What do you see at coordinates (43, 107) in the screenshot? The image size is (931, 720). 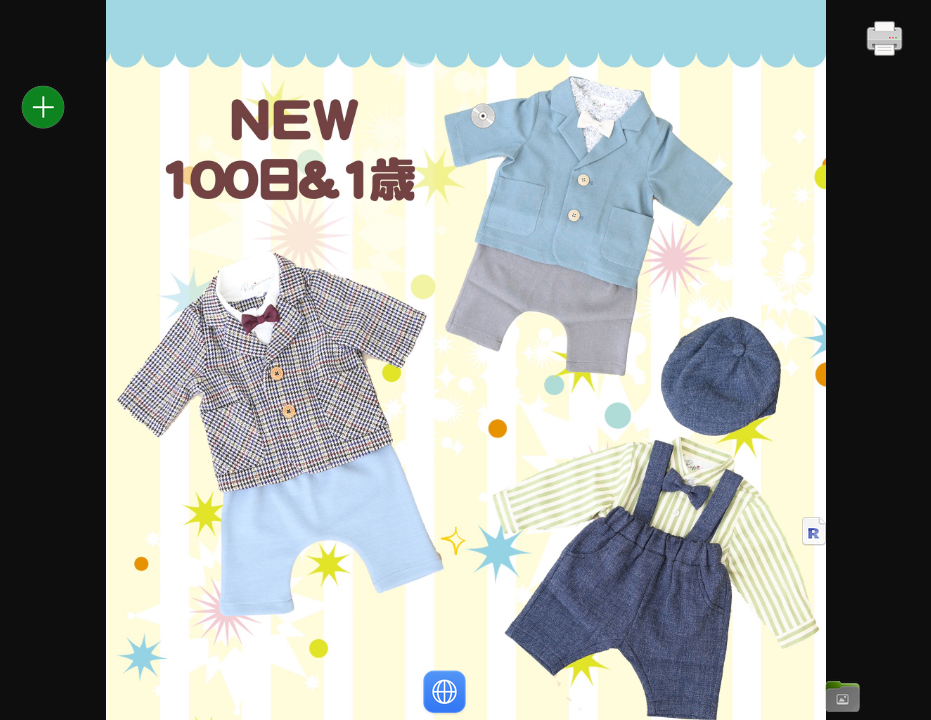 I see `add a new item to a list` at bounding box center [43, 107].